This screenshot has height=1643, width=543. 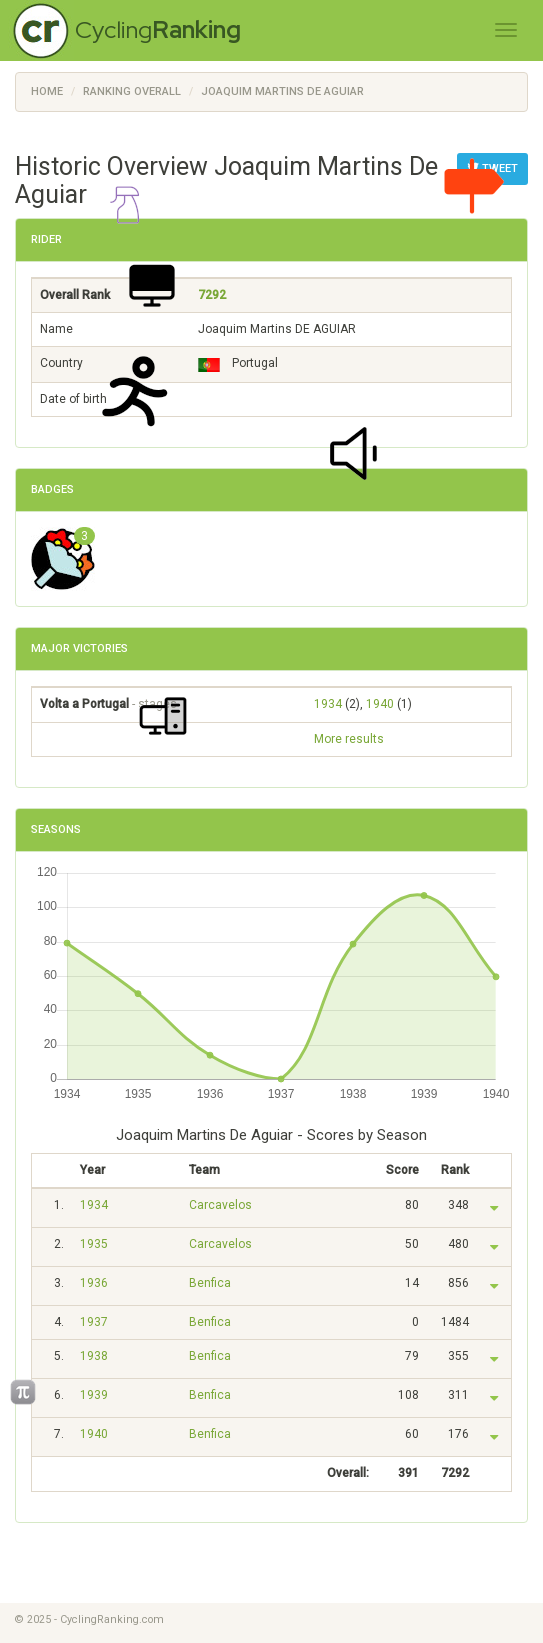 What do you see at coordinates (152, 284) in the screenshot?
I see `switch to desktop view` at bounding box center [152, 284].